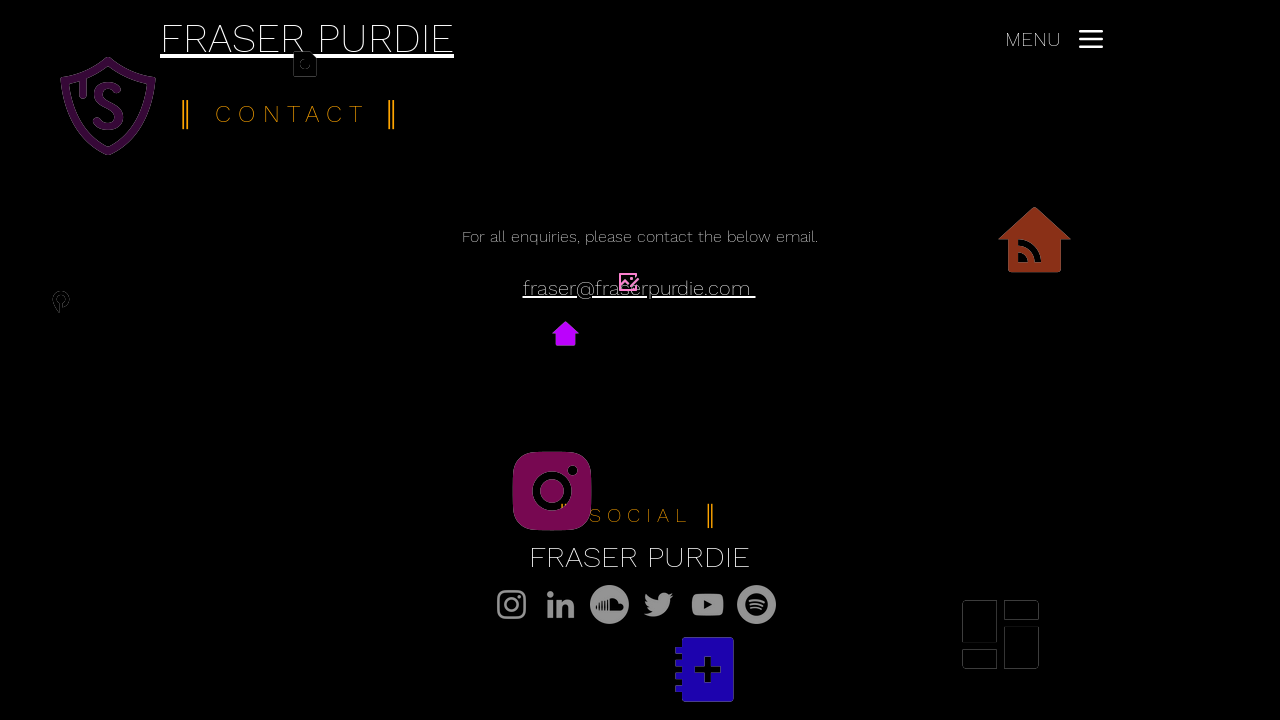  I want to click on edit or modify an image, so click(628, 282).